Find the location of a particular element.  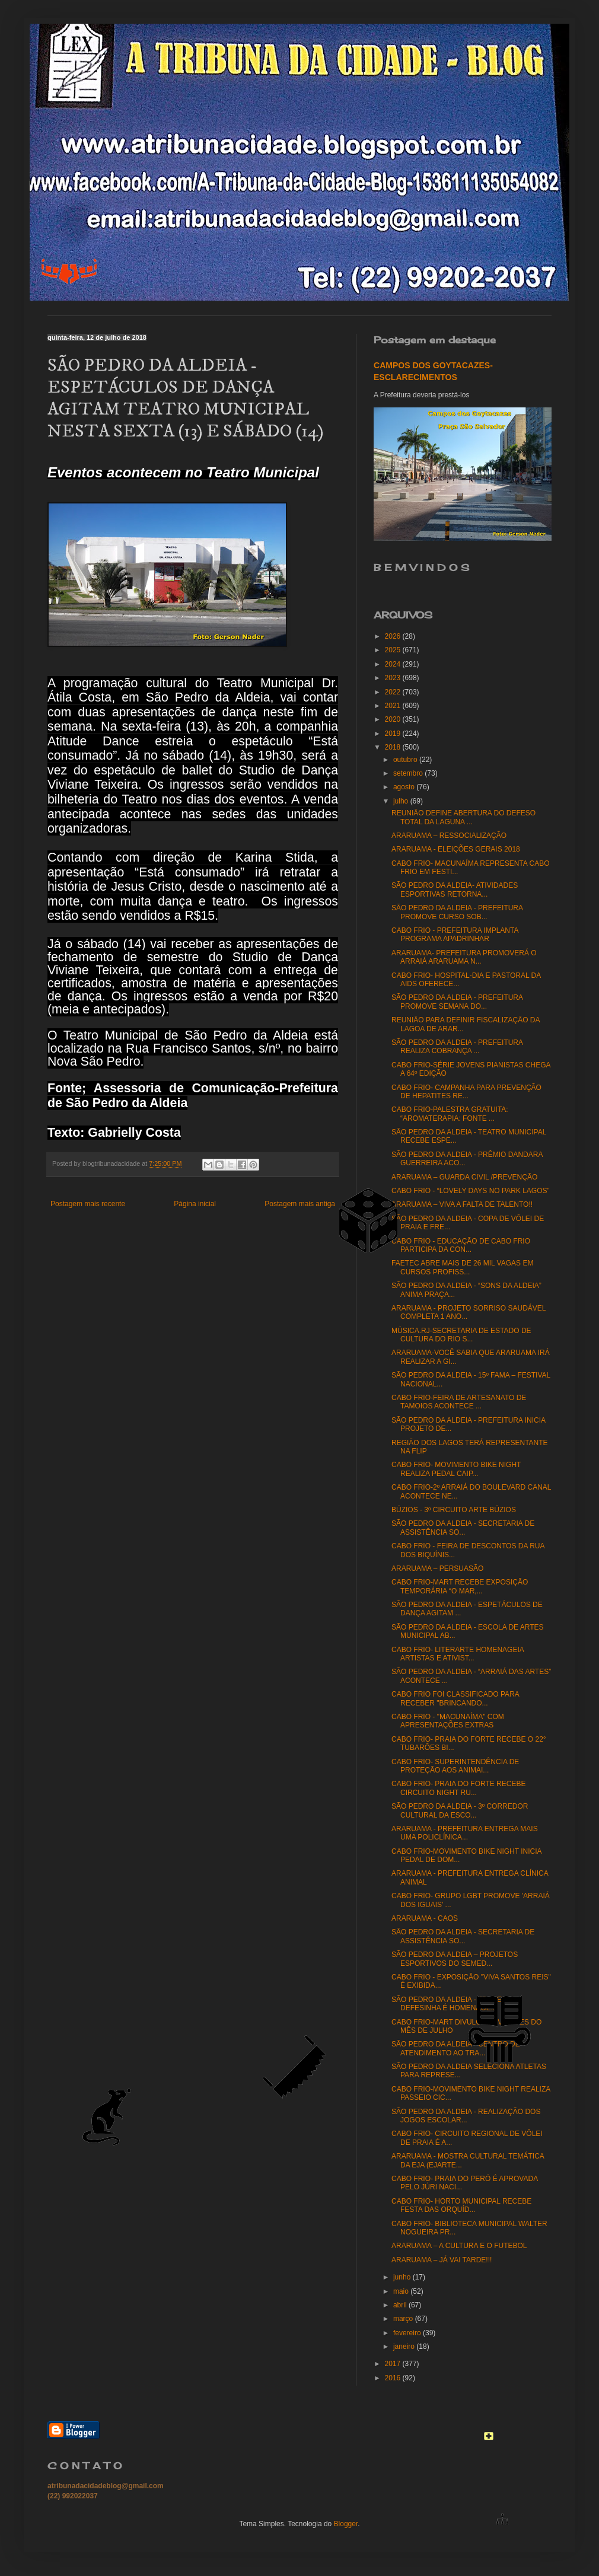

equip armor belt to character is located at coordinates (69, 271).